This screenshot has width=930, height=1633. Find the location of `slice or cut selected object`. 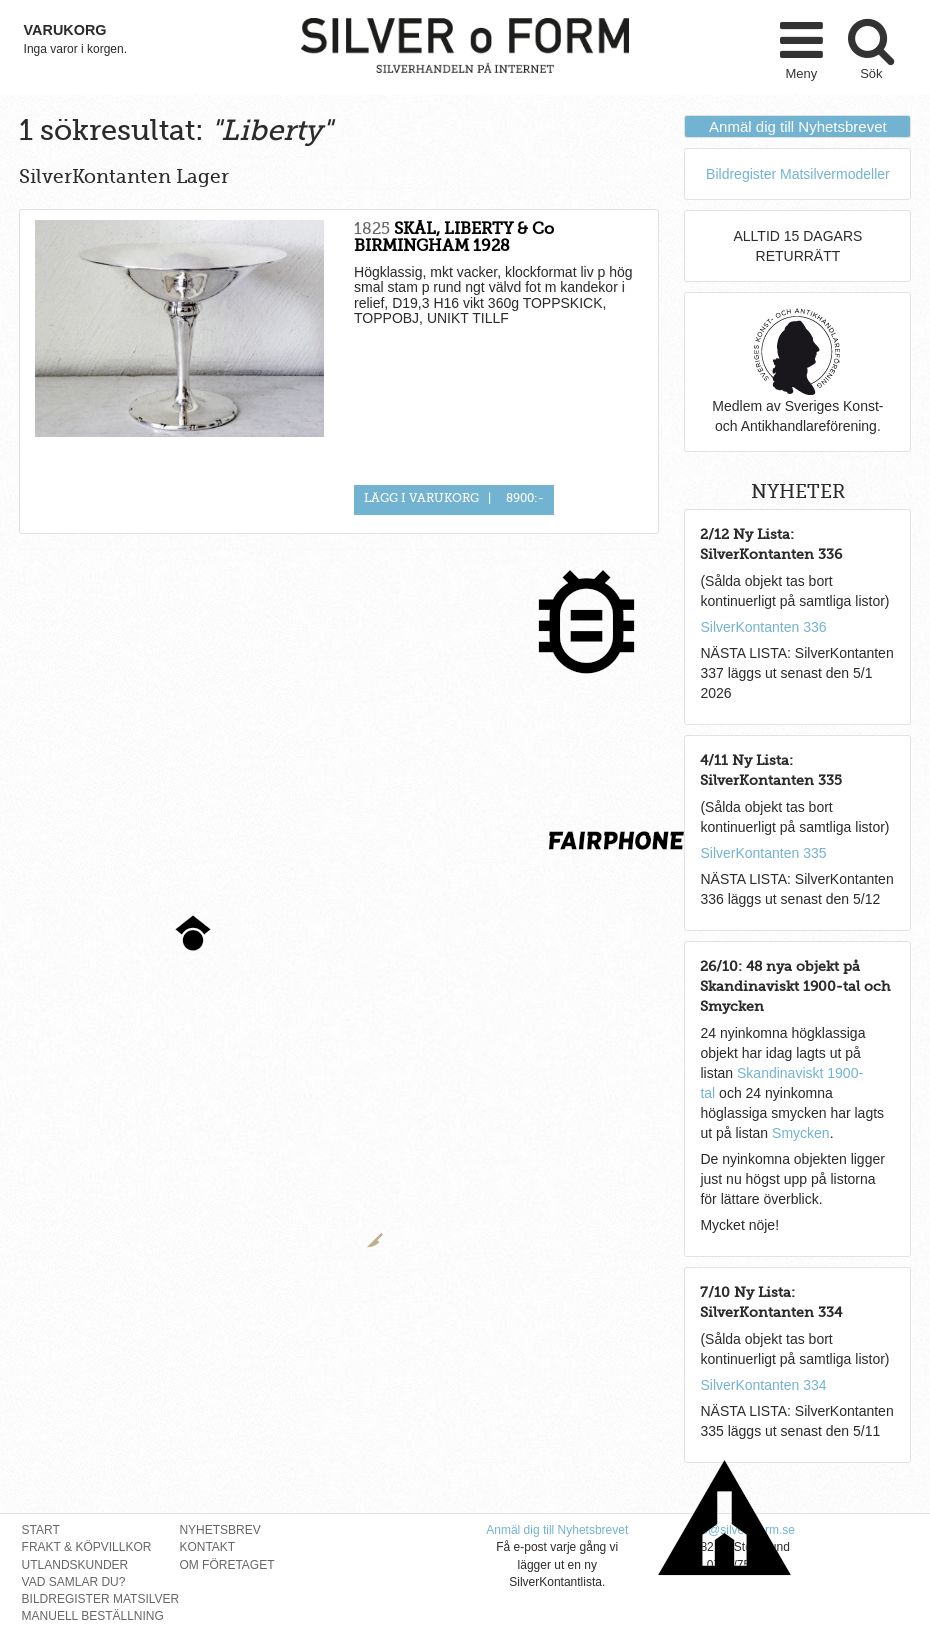

slice or cut selected object is located at coordinates (376, 1240).